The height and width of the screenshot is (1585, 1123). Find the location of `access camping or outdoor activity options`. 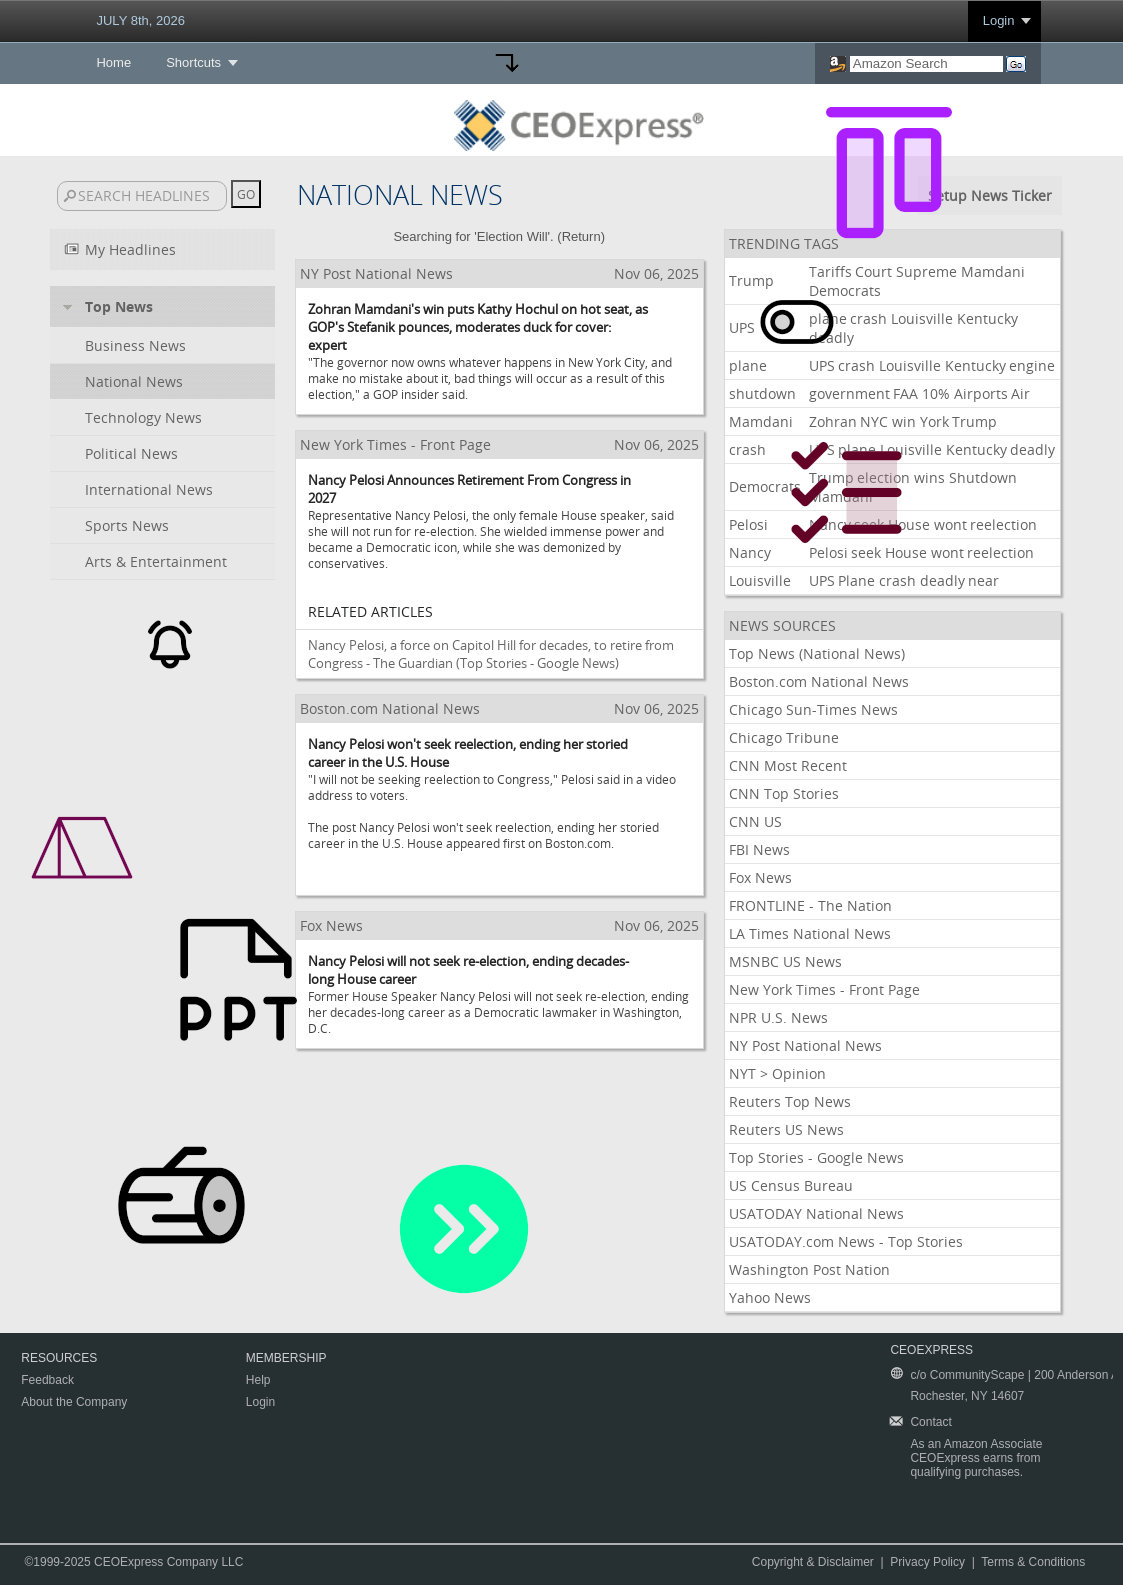

access camping or outdoor activity options is located at coordinates (82, 851).